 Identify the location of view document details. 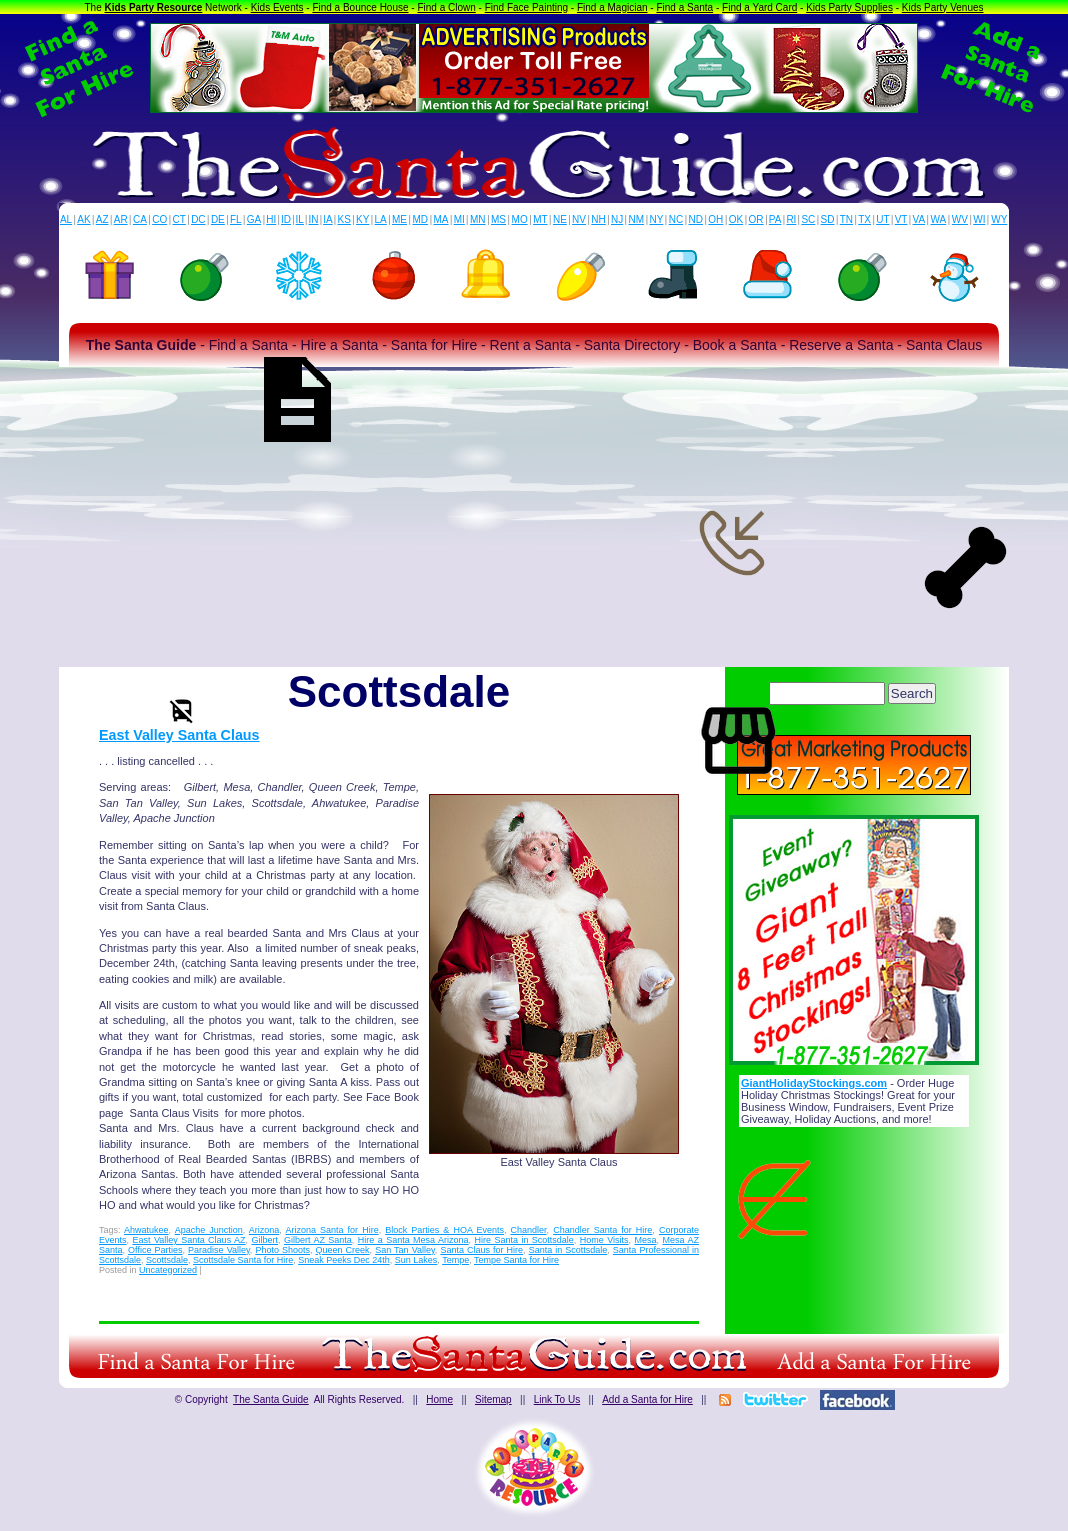
(297, 399).